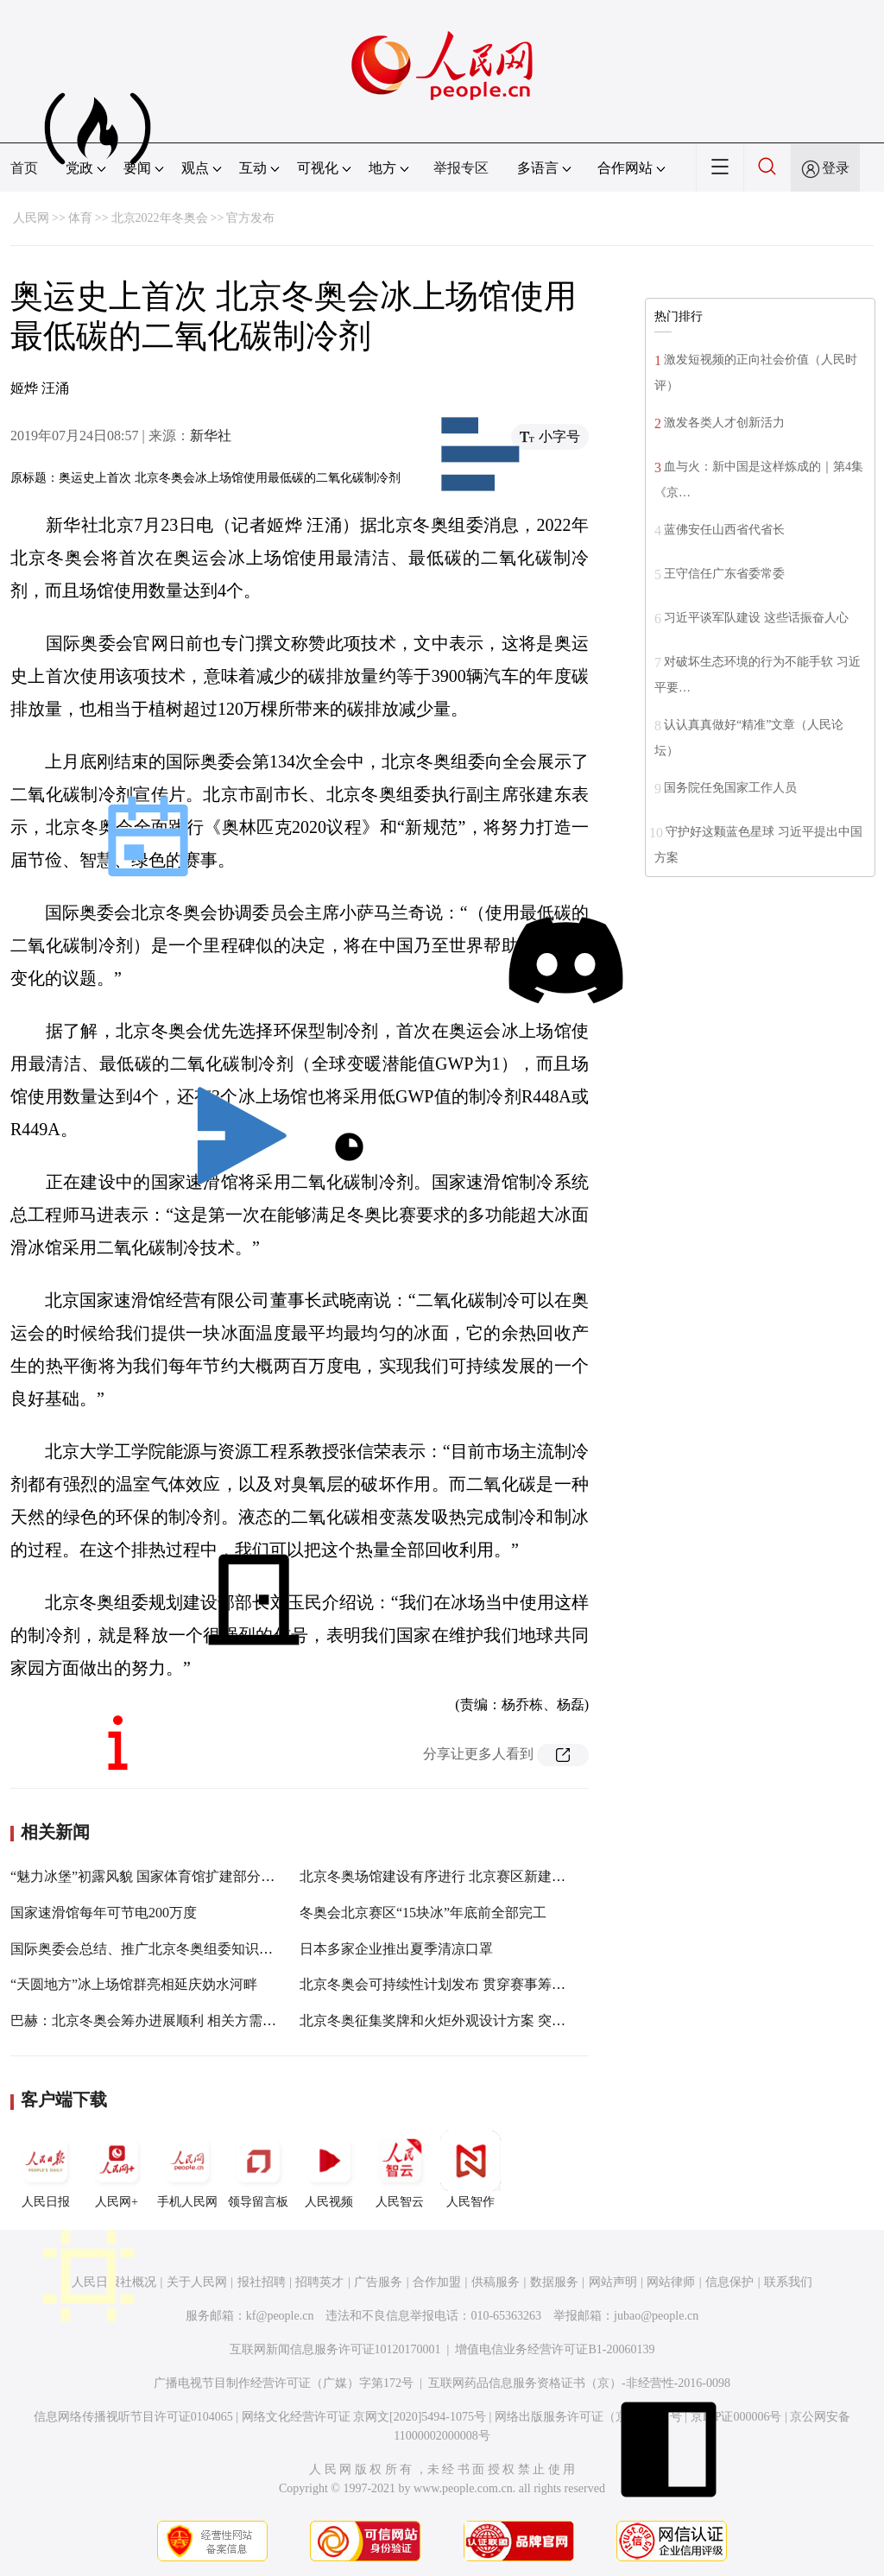 Image resolution: width=884 pixels, height=2576 pixels. What do you see at coordinates (668, 2449) in the screenshot?
I see `switch to column layout view` at bounding box center [668, 2449].